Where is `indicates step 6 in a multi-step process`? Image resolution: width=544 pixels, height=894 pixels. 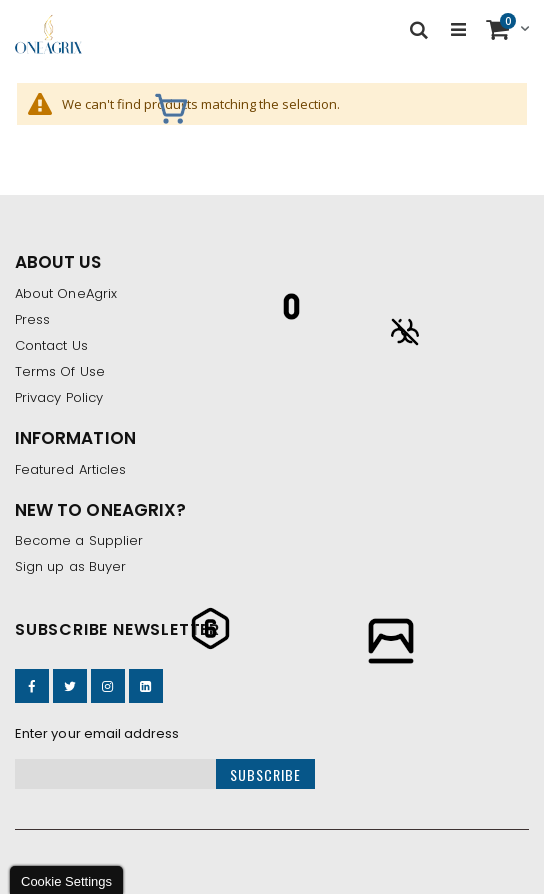
indicates step 6 in a multi-step process is located at coordinates (210, 628).